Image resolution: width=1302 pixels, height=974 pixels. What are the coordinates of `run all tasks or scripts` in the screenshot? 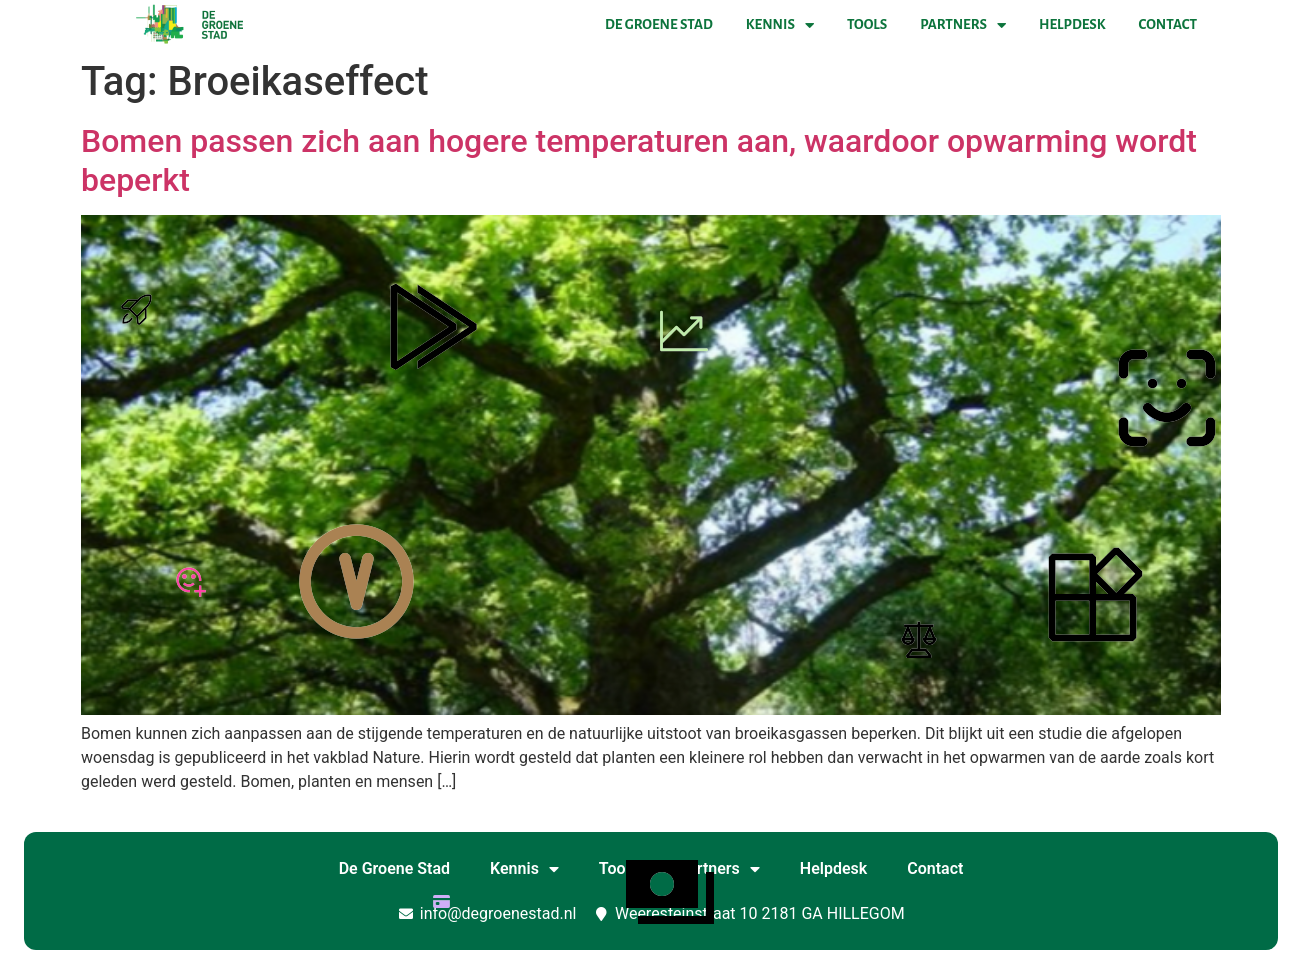 It's located at (431, 324).